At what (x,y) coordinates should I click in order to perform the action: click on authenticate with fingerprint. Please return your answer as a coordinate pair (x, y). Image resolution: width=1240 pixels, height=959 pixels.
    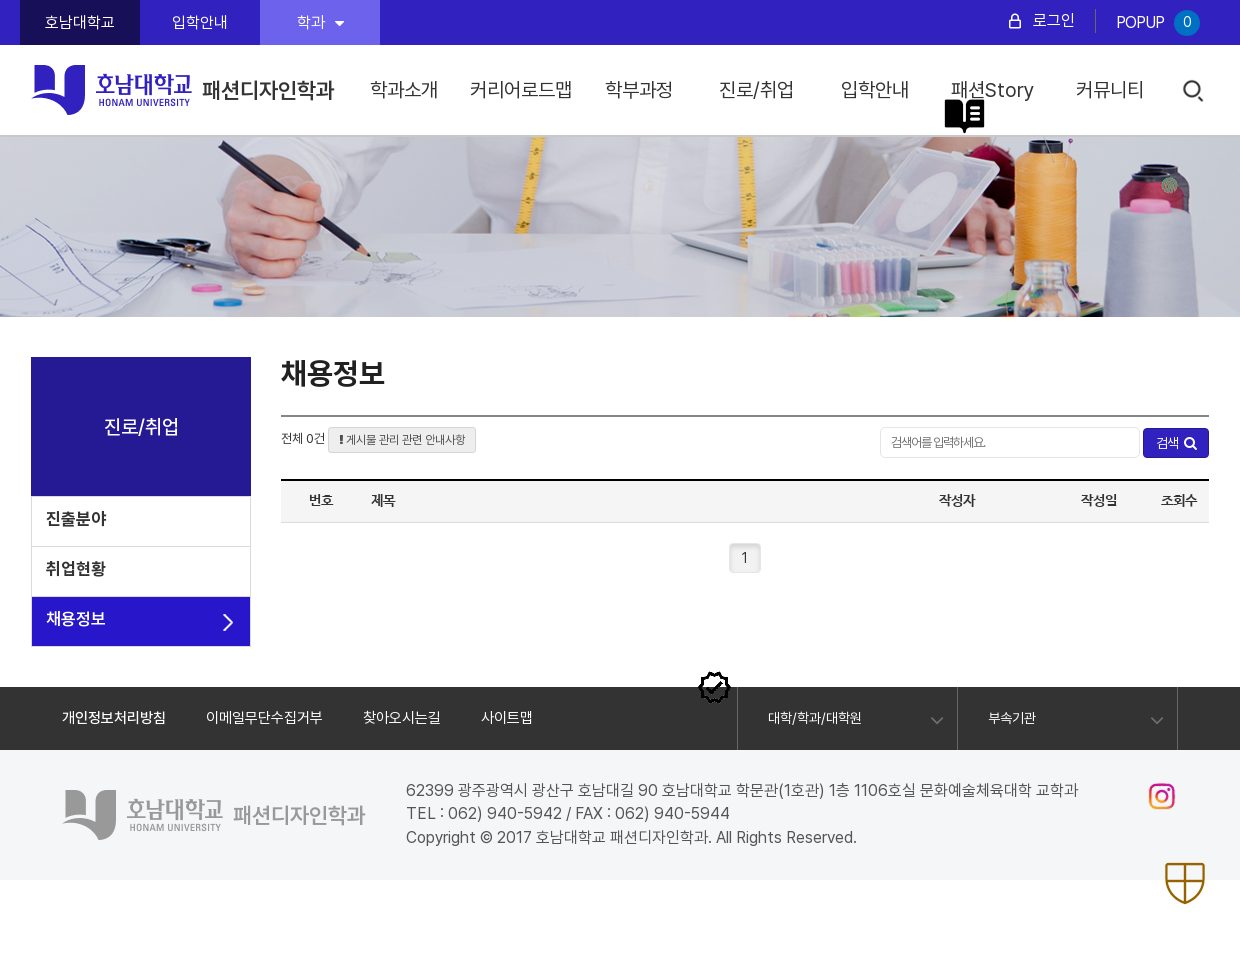
    Looking at the image, I should click on (1169, 185).